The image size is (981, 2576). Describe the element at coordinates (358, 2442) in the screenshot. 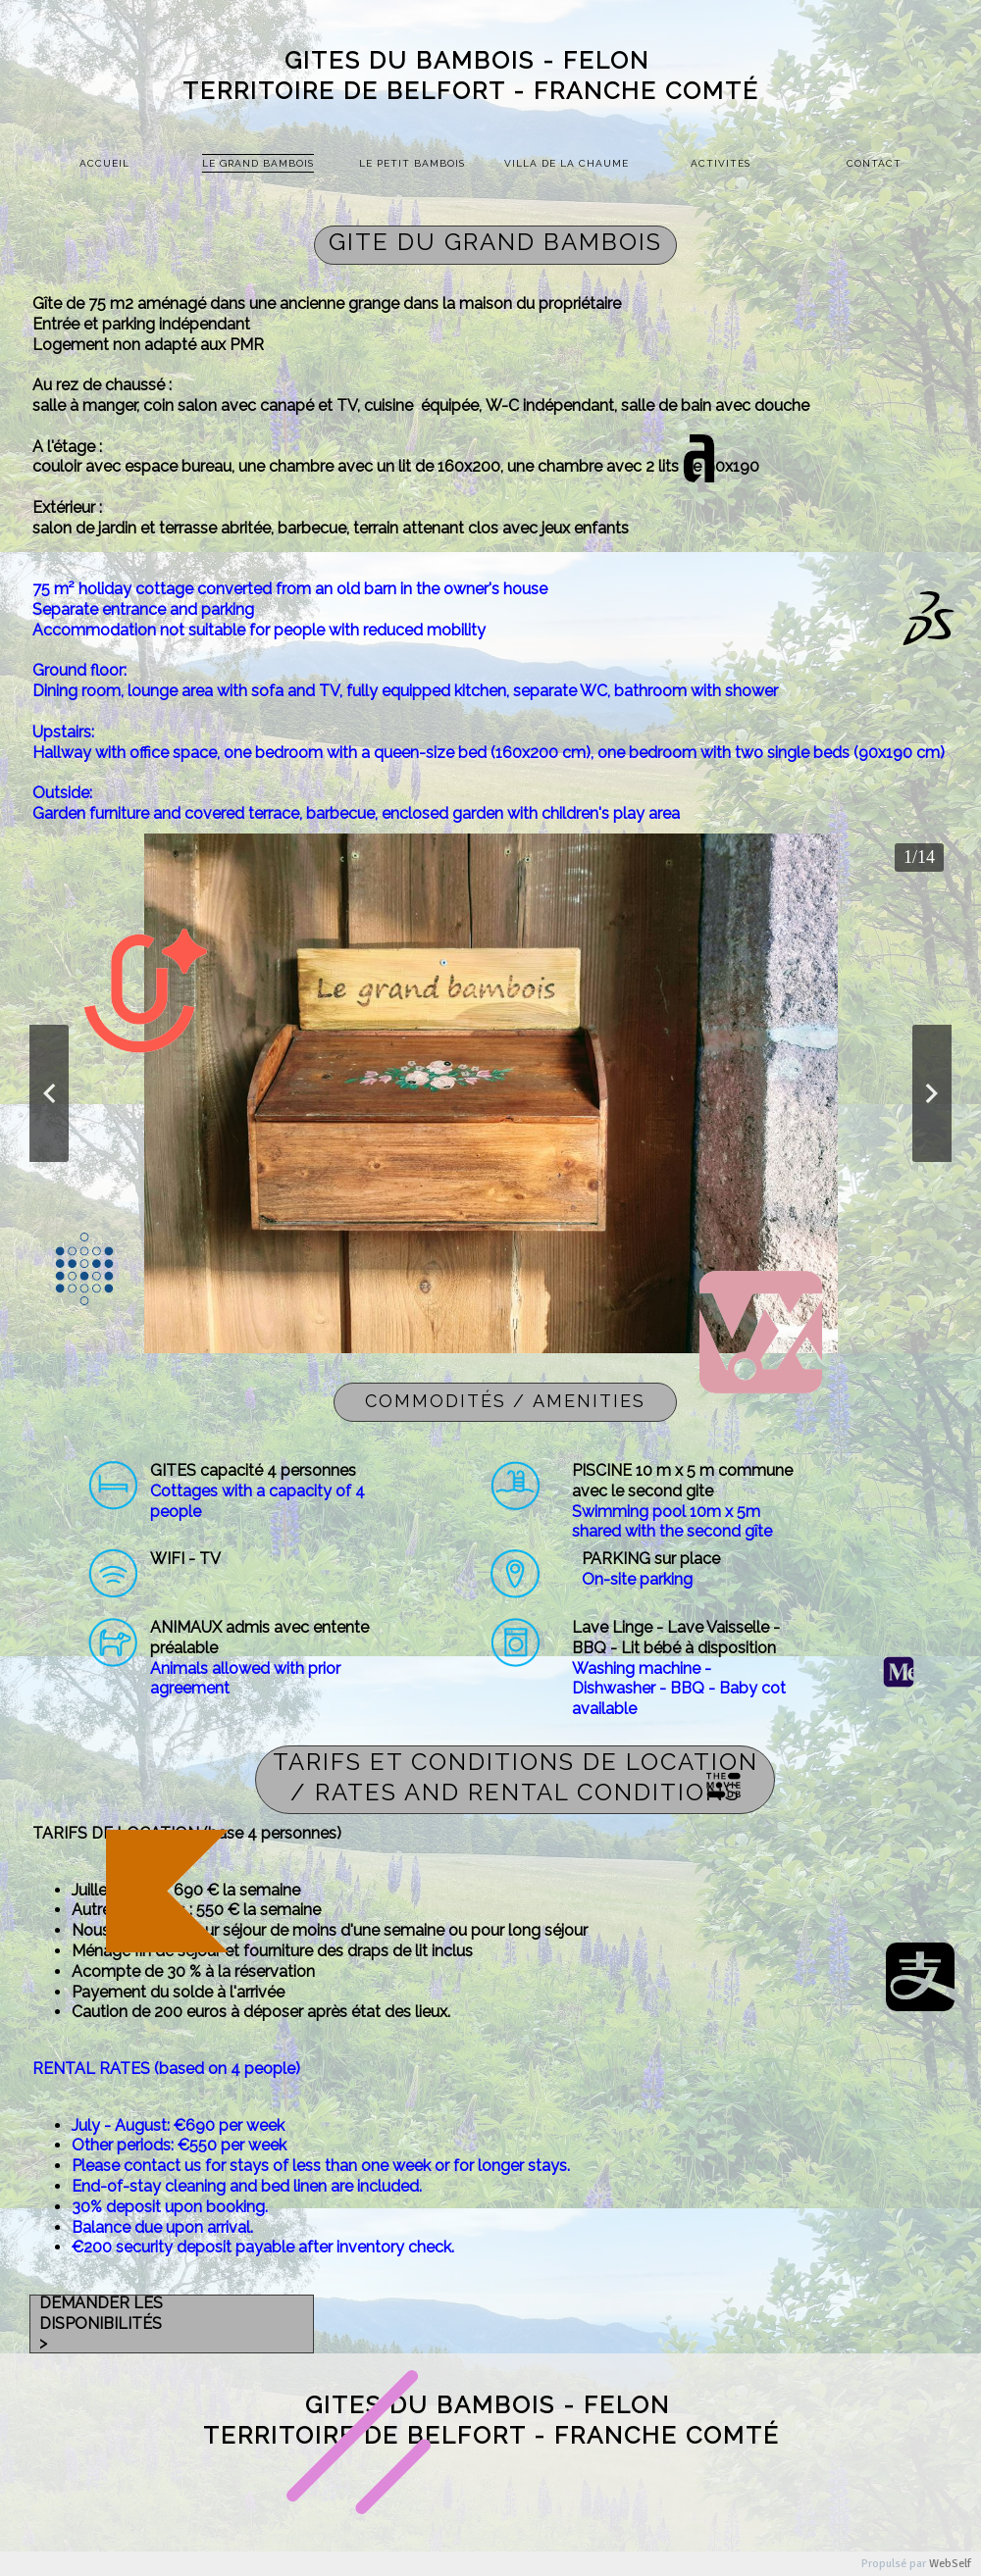

I see `shadcn/ui component library logo` at that location.